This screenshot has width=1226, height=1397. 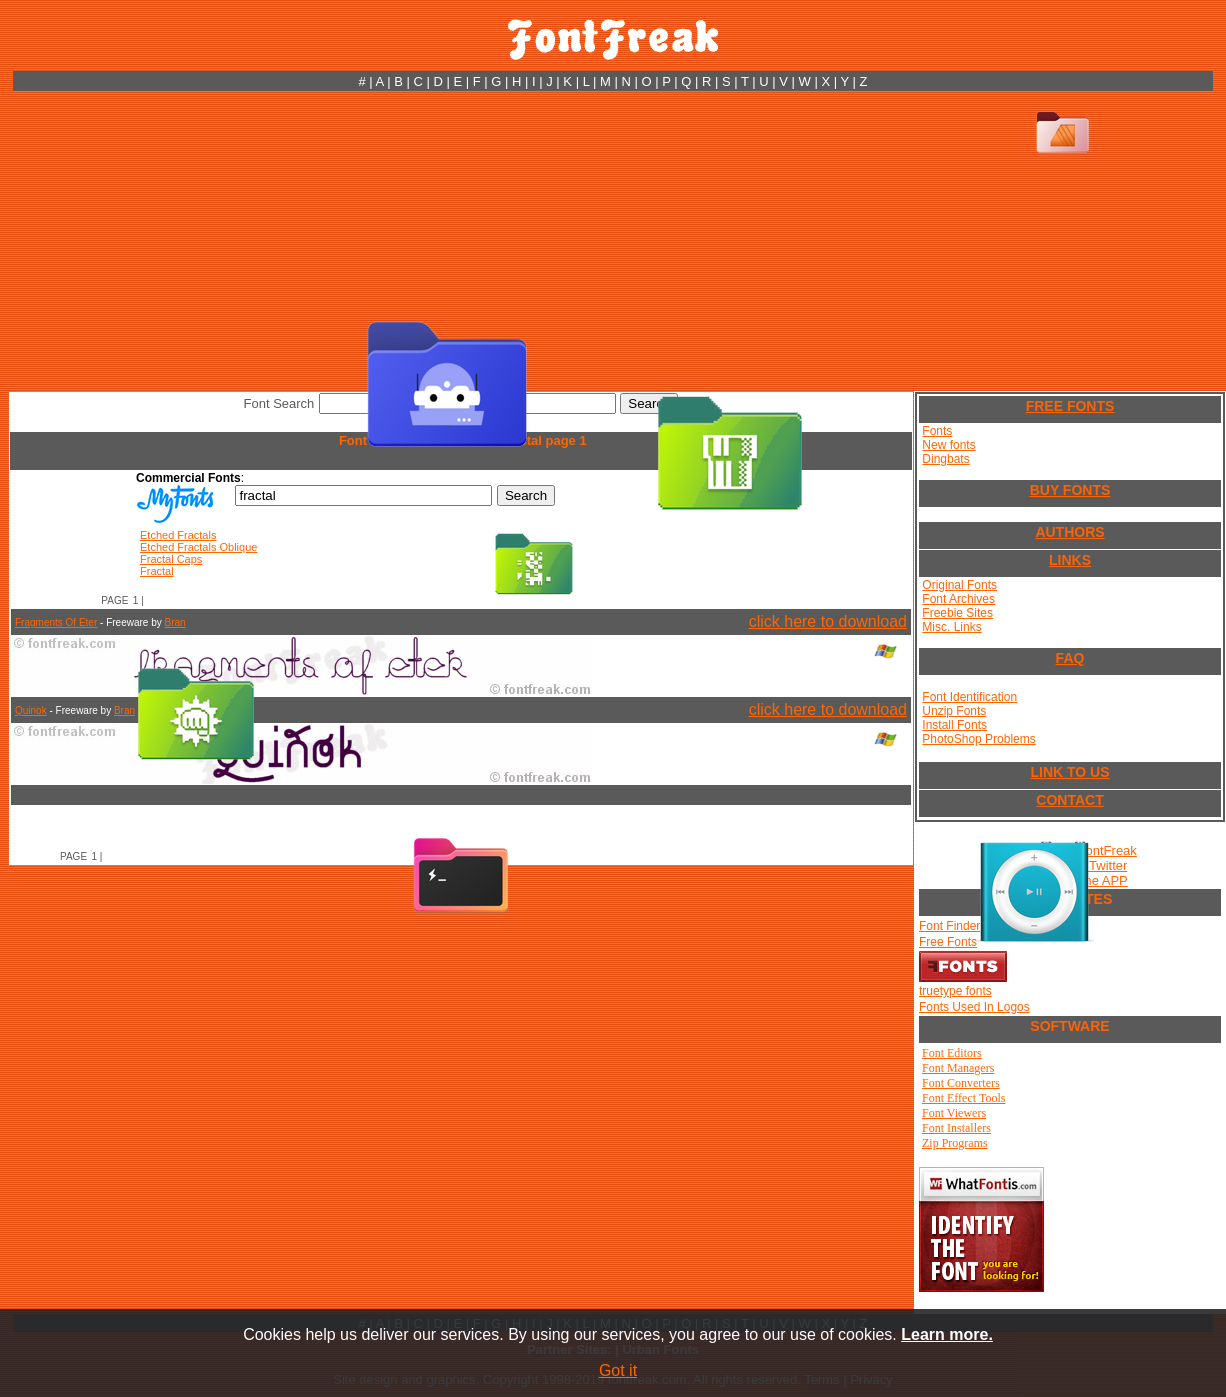 What do you see at coordinates (1062, 133) in the screenshot?
I see `open affinity publisher project folder` at bounding box center [1062, 133].